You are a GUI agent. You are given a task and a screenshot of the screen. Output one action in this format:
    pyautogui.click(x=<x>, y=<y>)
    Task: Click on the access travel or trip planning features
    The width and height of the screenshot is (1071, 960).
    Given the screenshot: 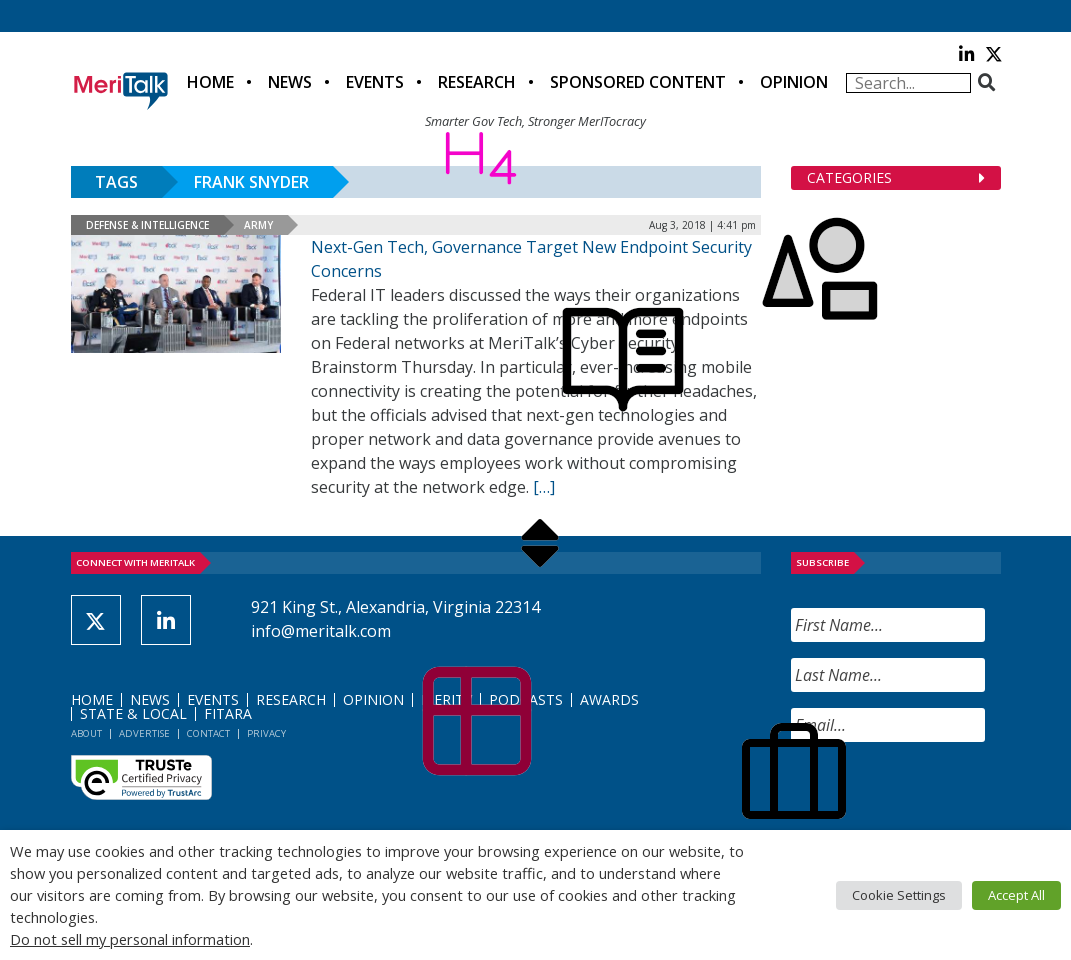 What is the action you would take?
    pyautogui.click(x=794, y=775)
    